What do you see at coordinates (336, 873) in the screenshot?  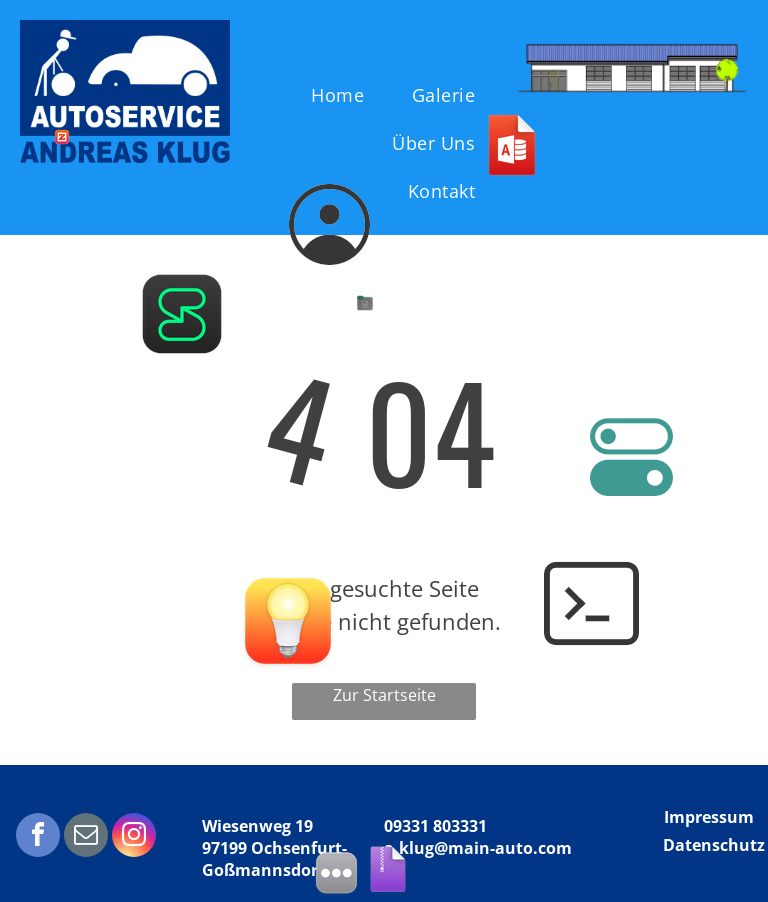 I see `open settings or preferences` at bounding box center [336, 873].